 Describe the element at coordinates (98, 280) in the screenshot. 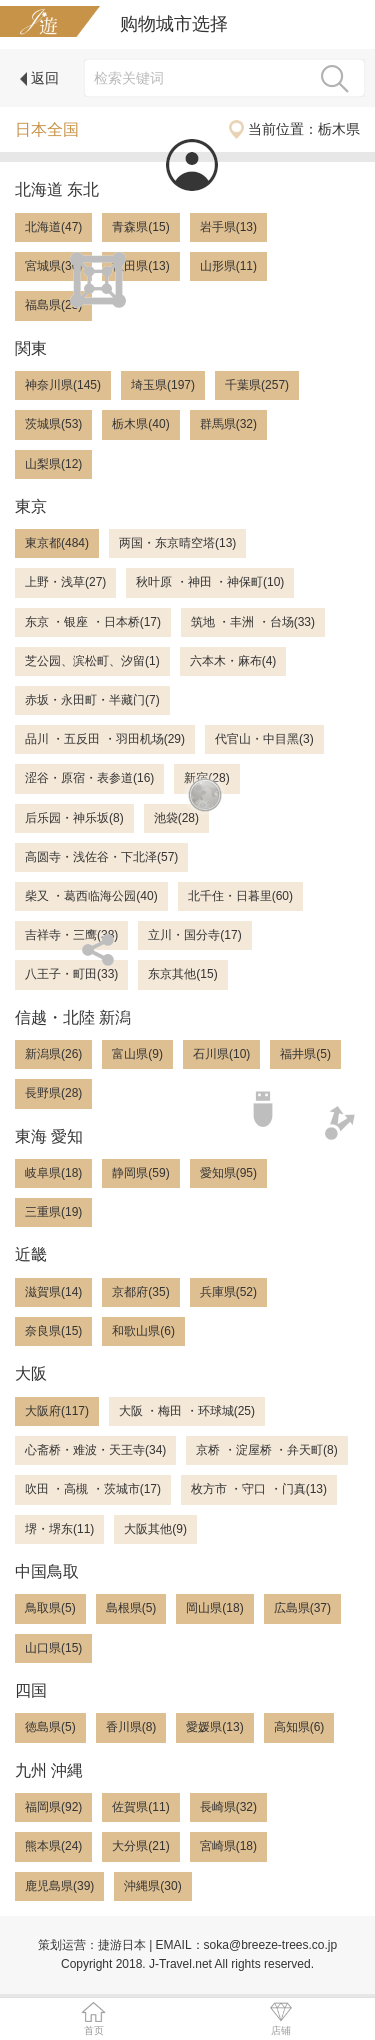

I see `indicates a virtual machine or appliance file` at that location.